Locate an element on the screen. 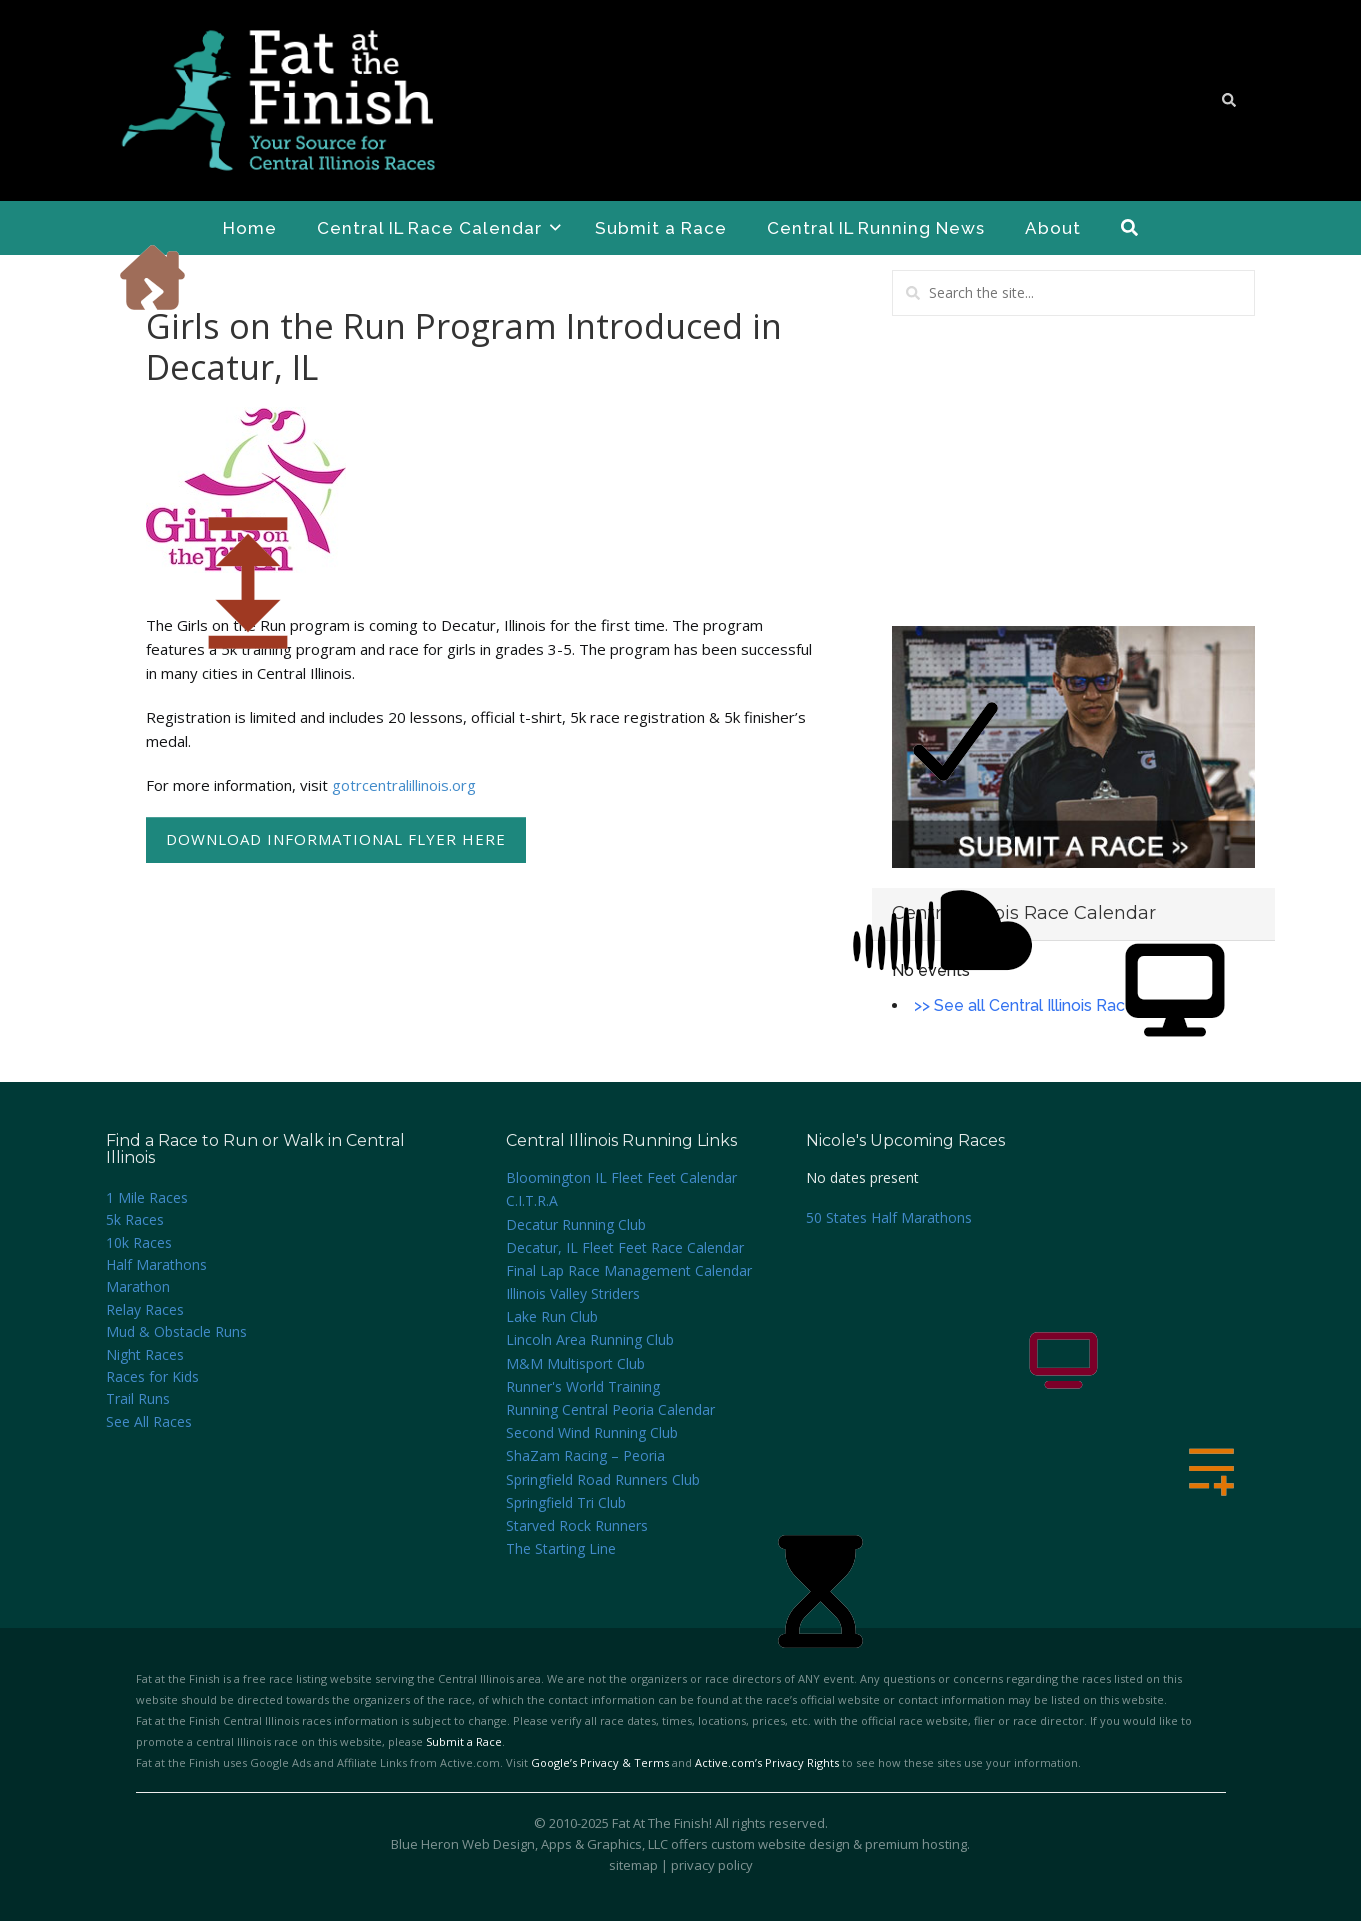  confirms a completed action or task is located at coordinates (955, 738).